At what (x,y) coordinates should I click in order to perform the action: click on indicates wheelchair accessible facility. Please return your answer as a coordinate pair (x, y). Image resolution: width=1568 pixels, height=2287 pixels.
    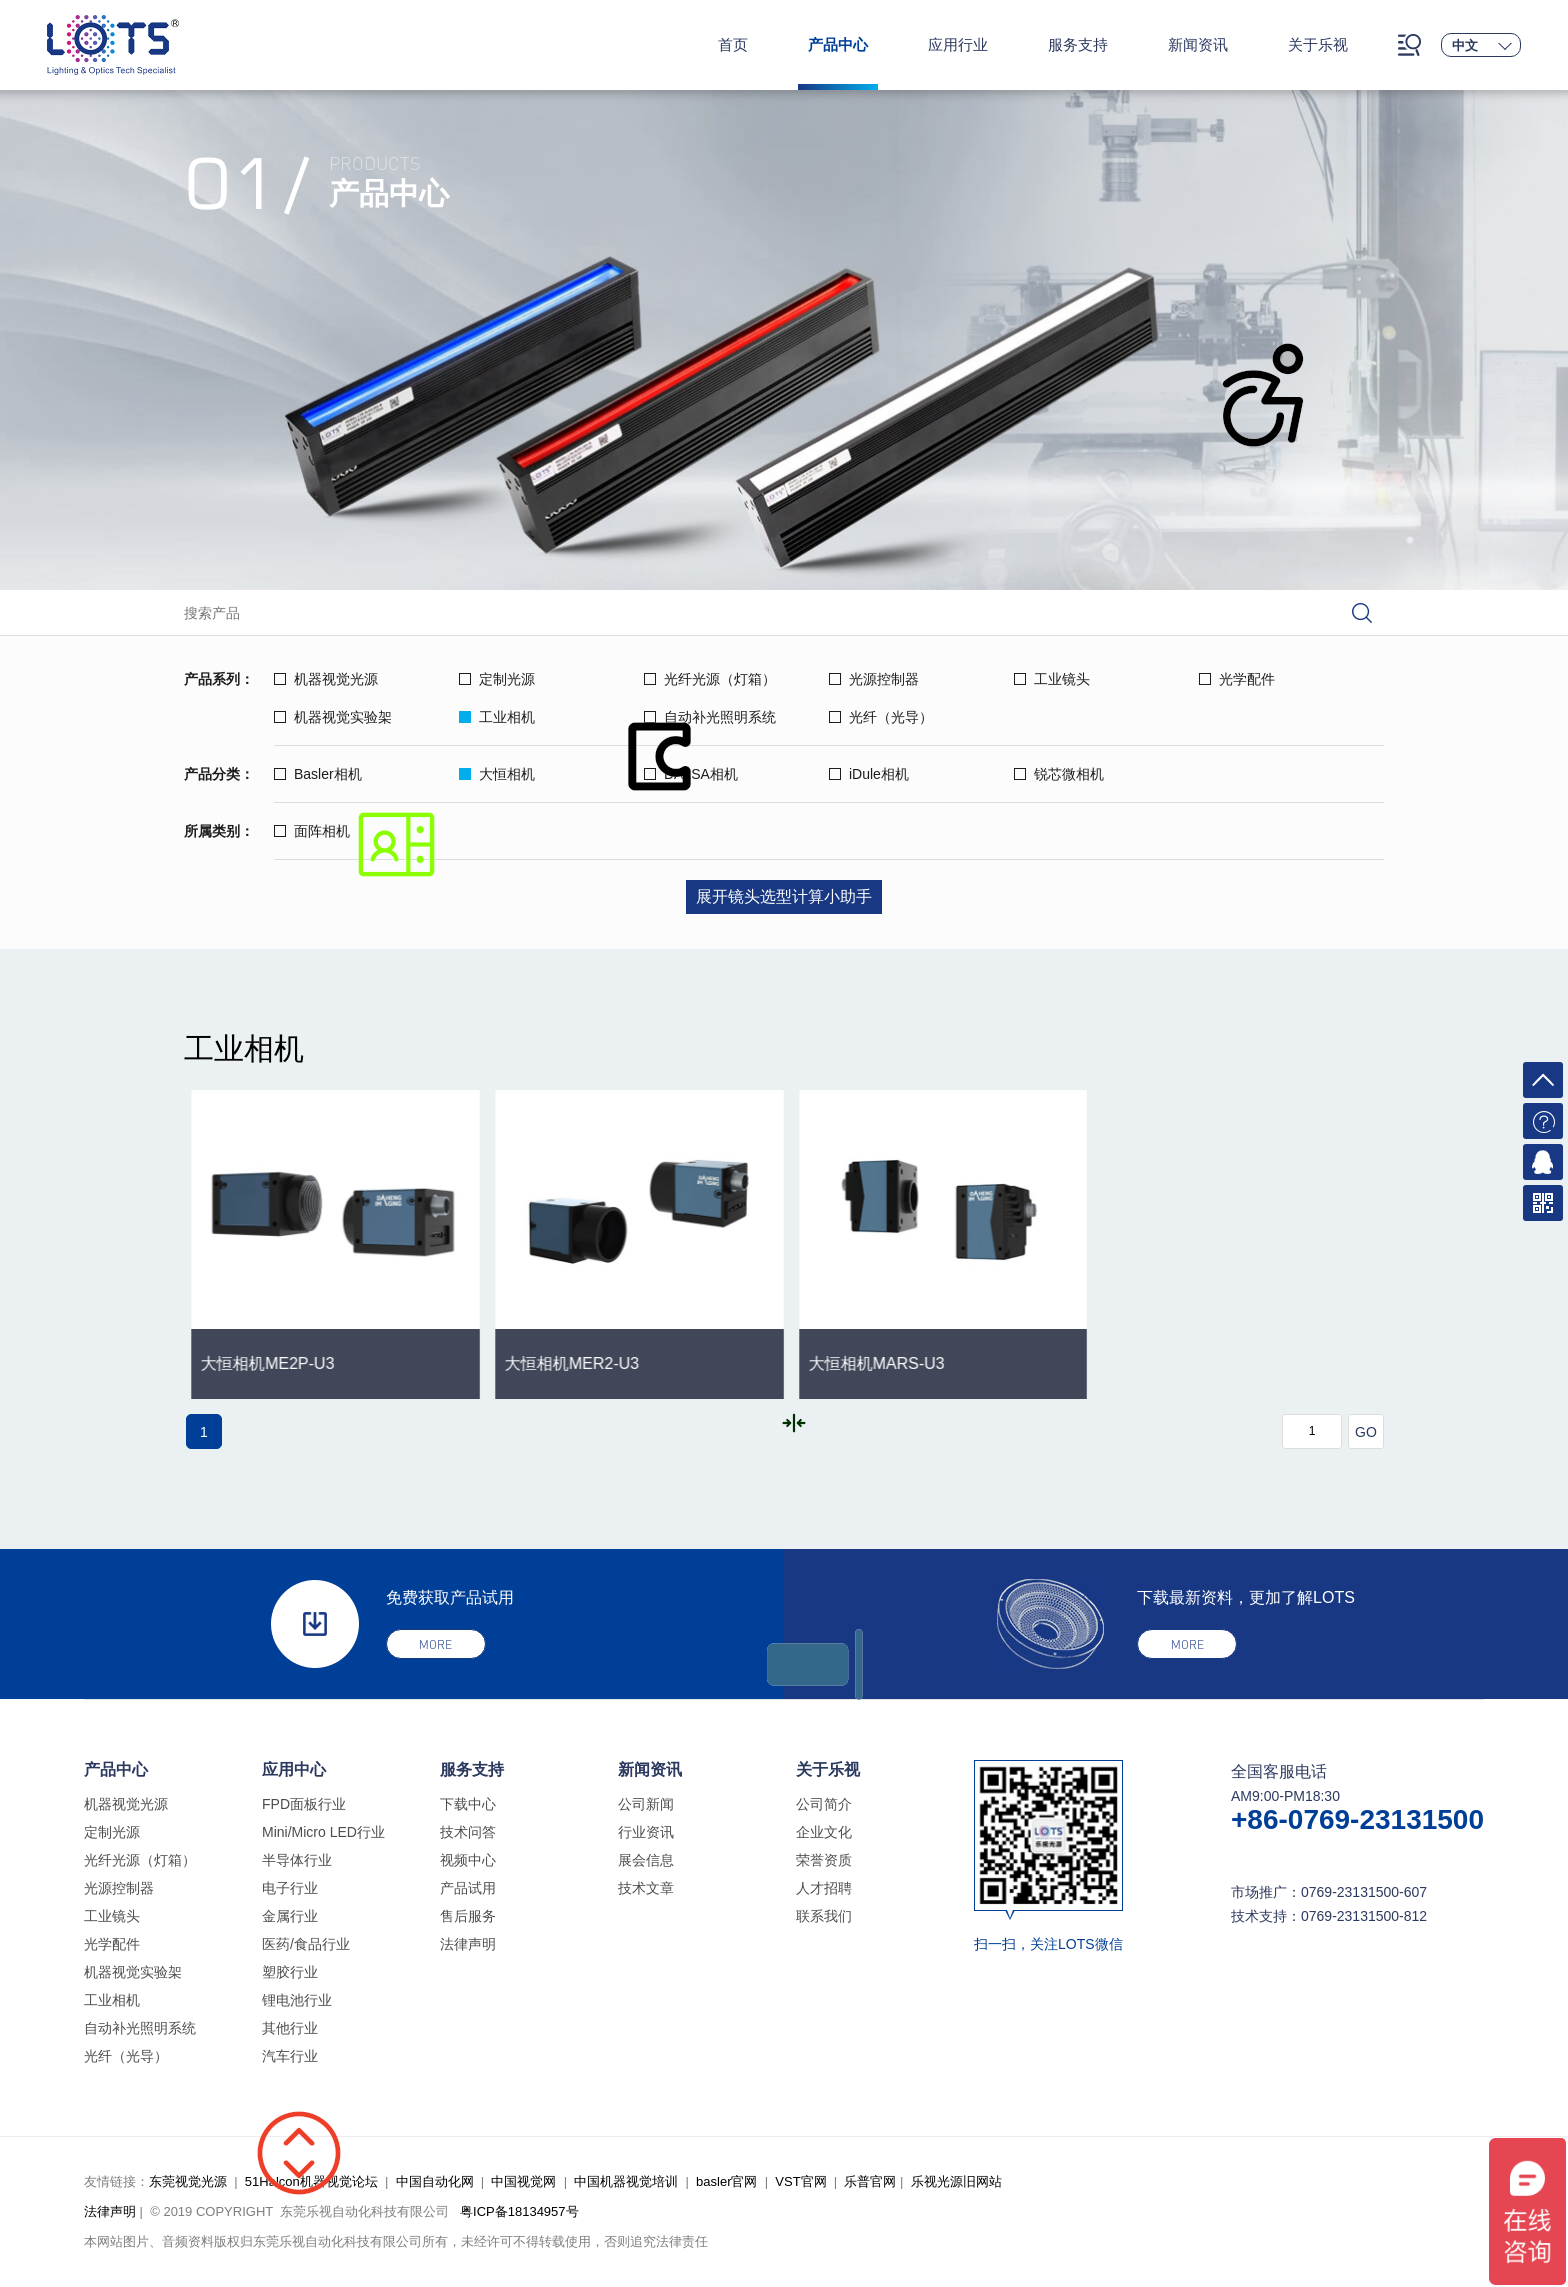
    Looking at the image, I should click on (1265, 397).